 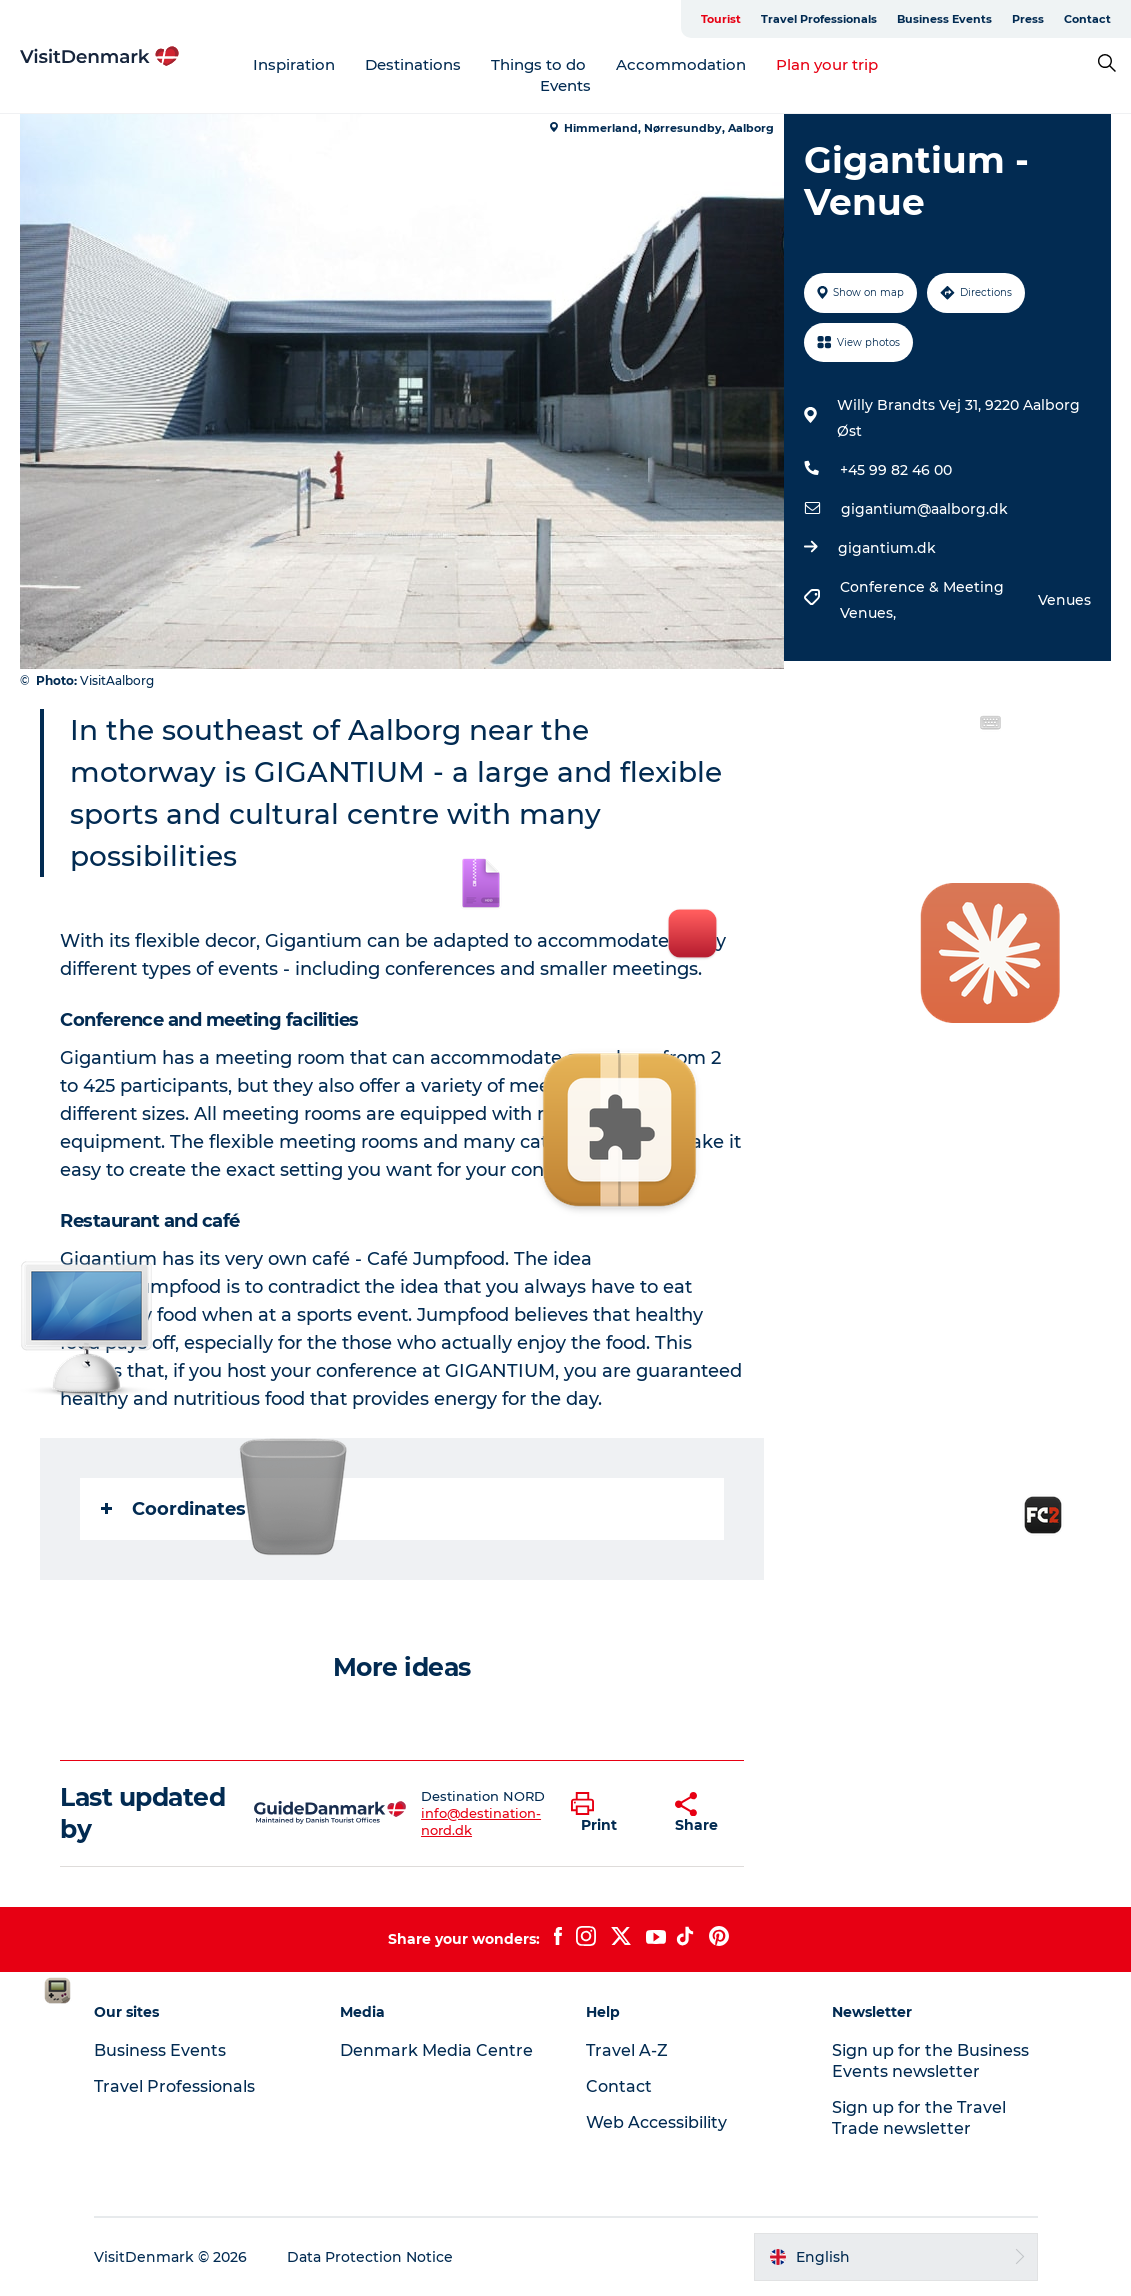 I want to click on open the Claude AI assistant app, so click(x=990, y=953).